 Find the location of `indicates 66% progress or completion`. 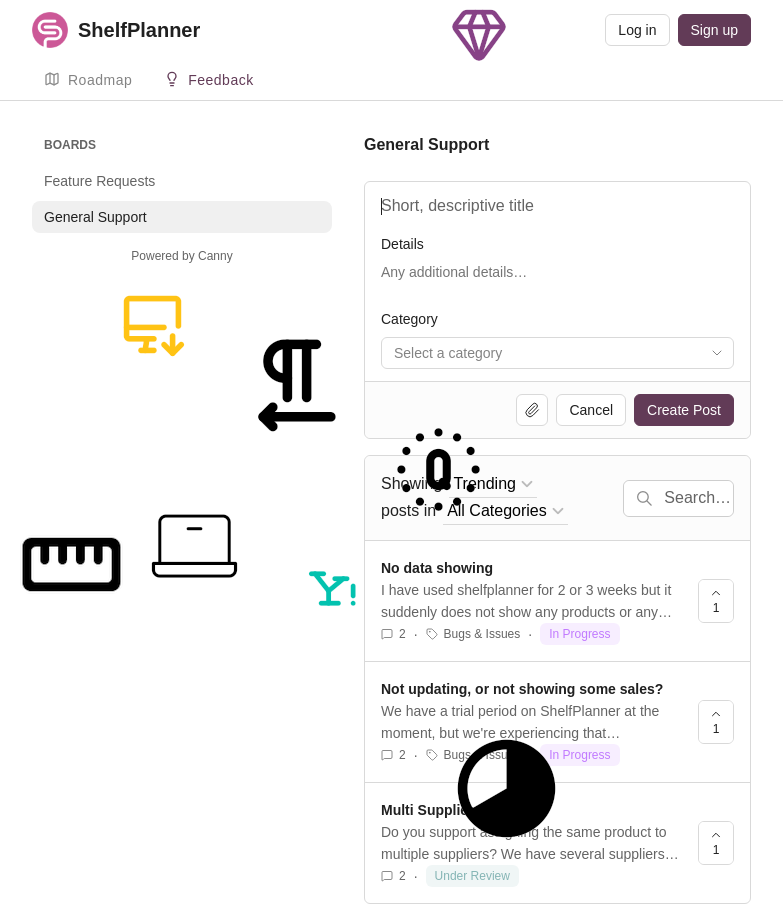

indicates 66% progress or completion is located at coordinates (506, 788).